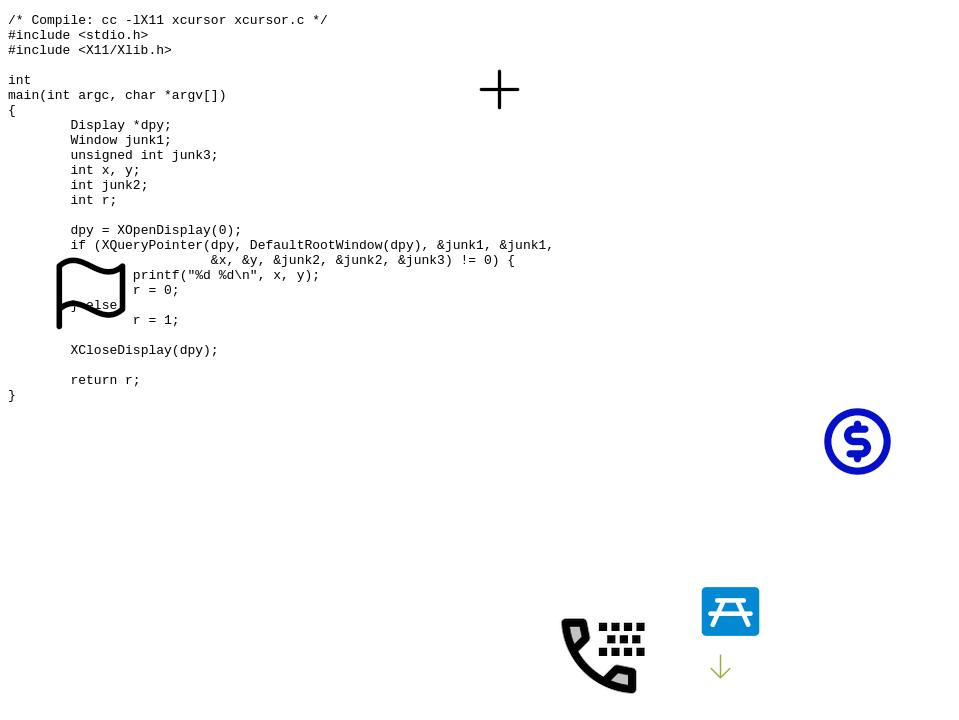  What do you see at coordinates (857, 441) in the screenshot?
I see `view account balance or financial summary` at bounding box center [857, 441].